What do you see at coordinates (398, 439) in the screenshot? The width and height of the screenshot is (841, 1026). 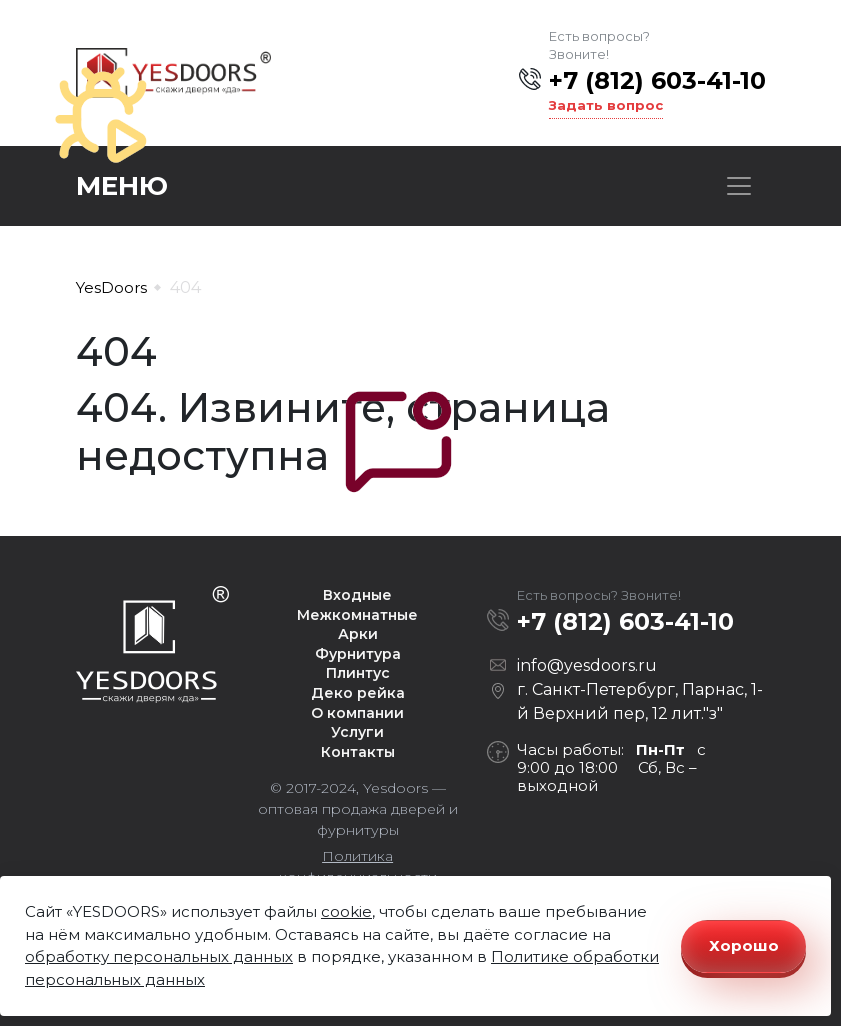 I see `new unread message notification` at bounding box center [398, 439].